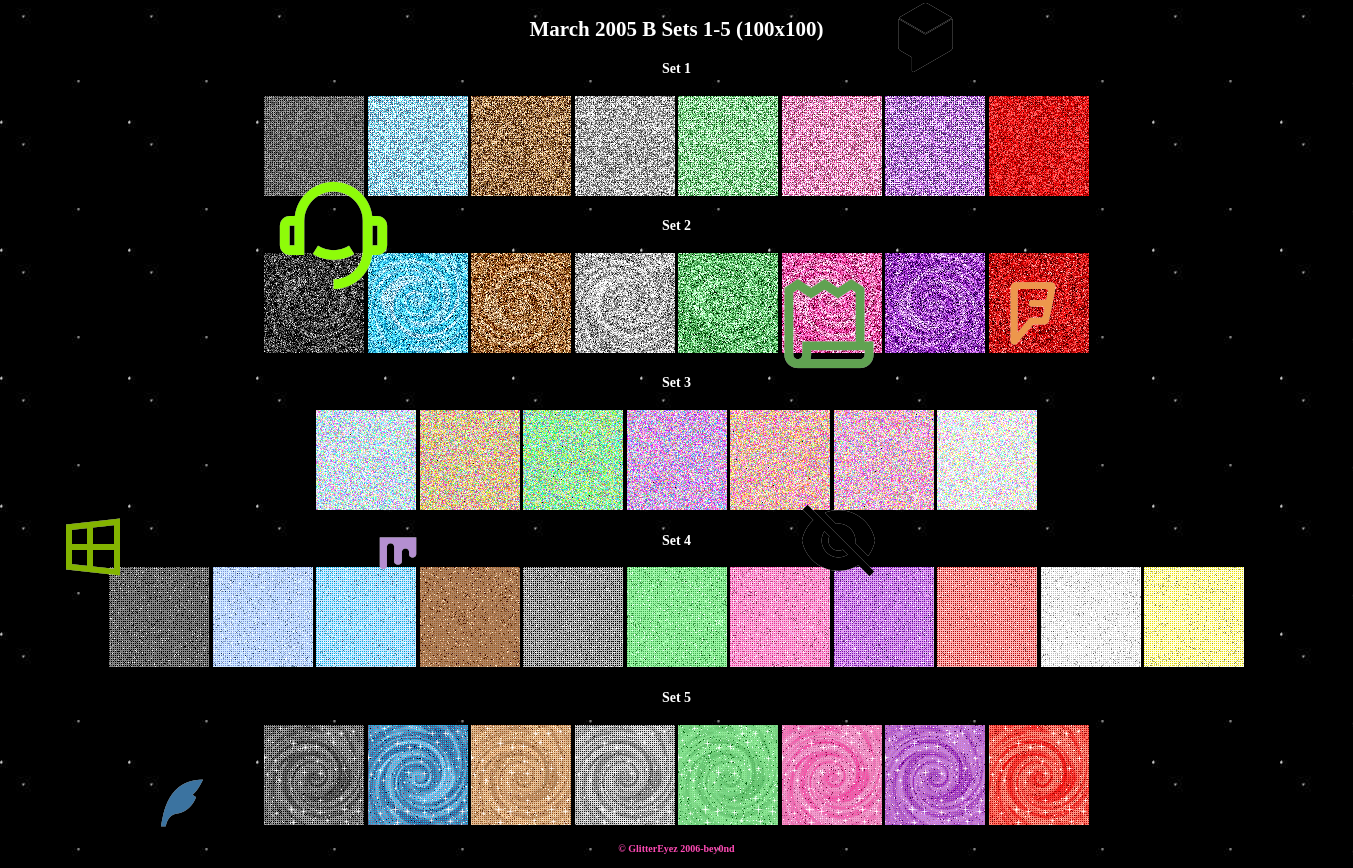 This screenshot has height=868, width=1353. I want to click on view receipt or transaction history, so click(824, 323).